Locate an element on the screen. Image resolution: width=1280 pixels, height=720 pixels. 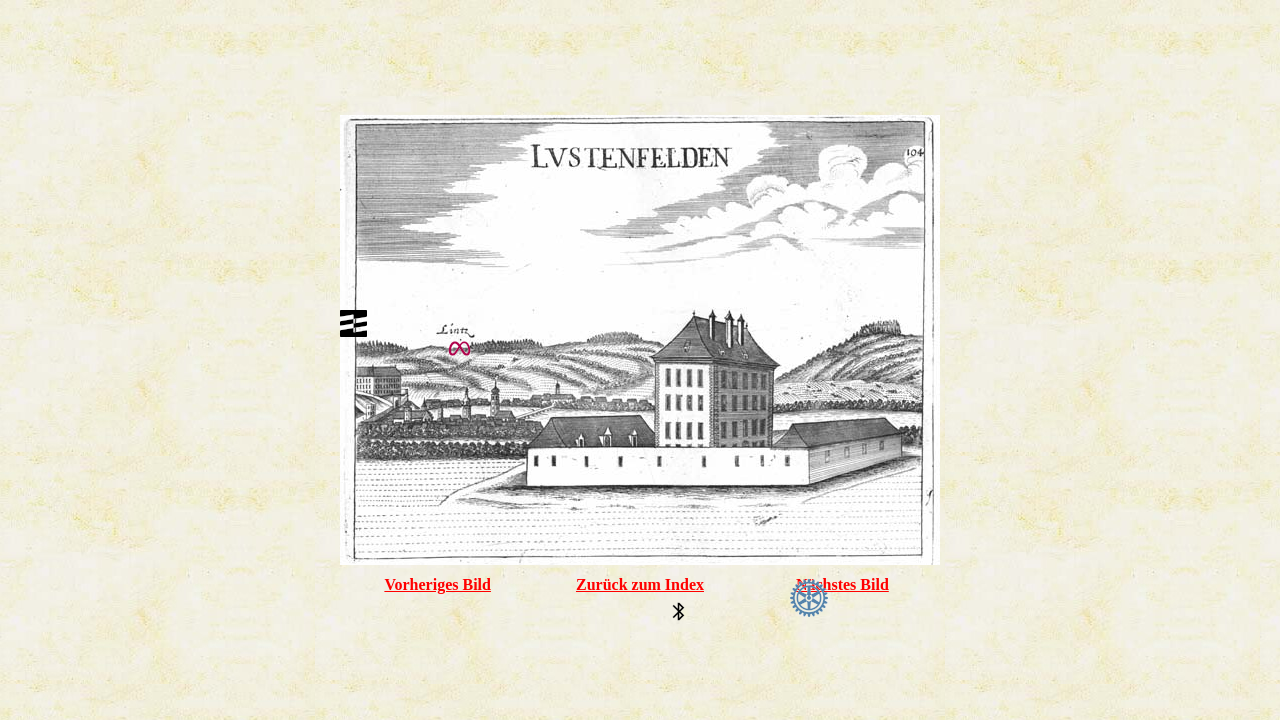
rootsbedrock brand logo is located at coordinates (353, 323).